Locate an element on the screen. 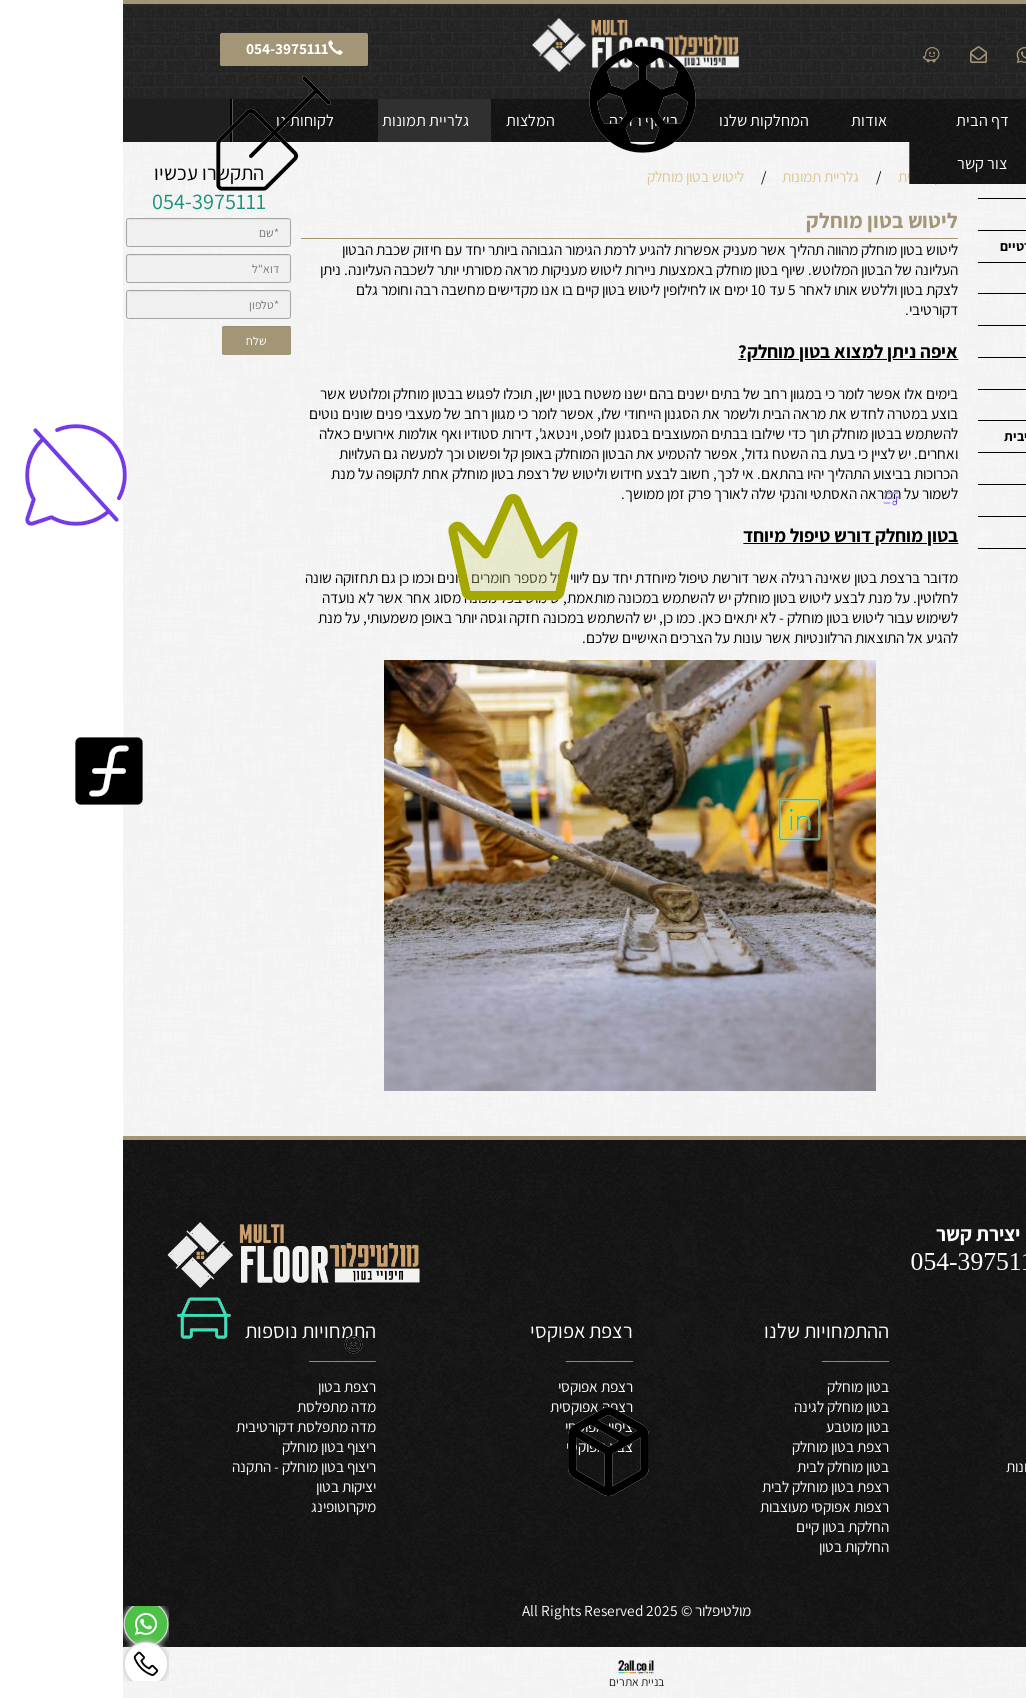 Image resolution: width=1026 pixels, height=1698 pixels. indicates premium or pro membership status is located at coordinates (513, 554).